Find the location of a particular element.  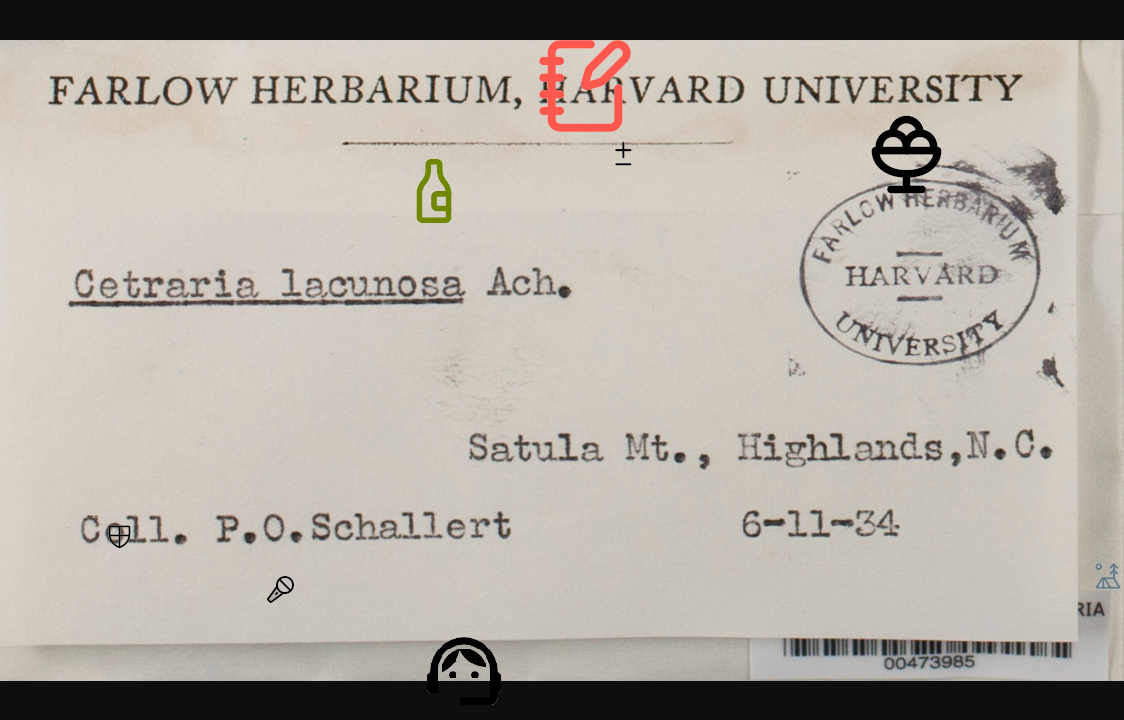

view code differences or changes is located at coordinates (623, 154).